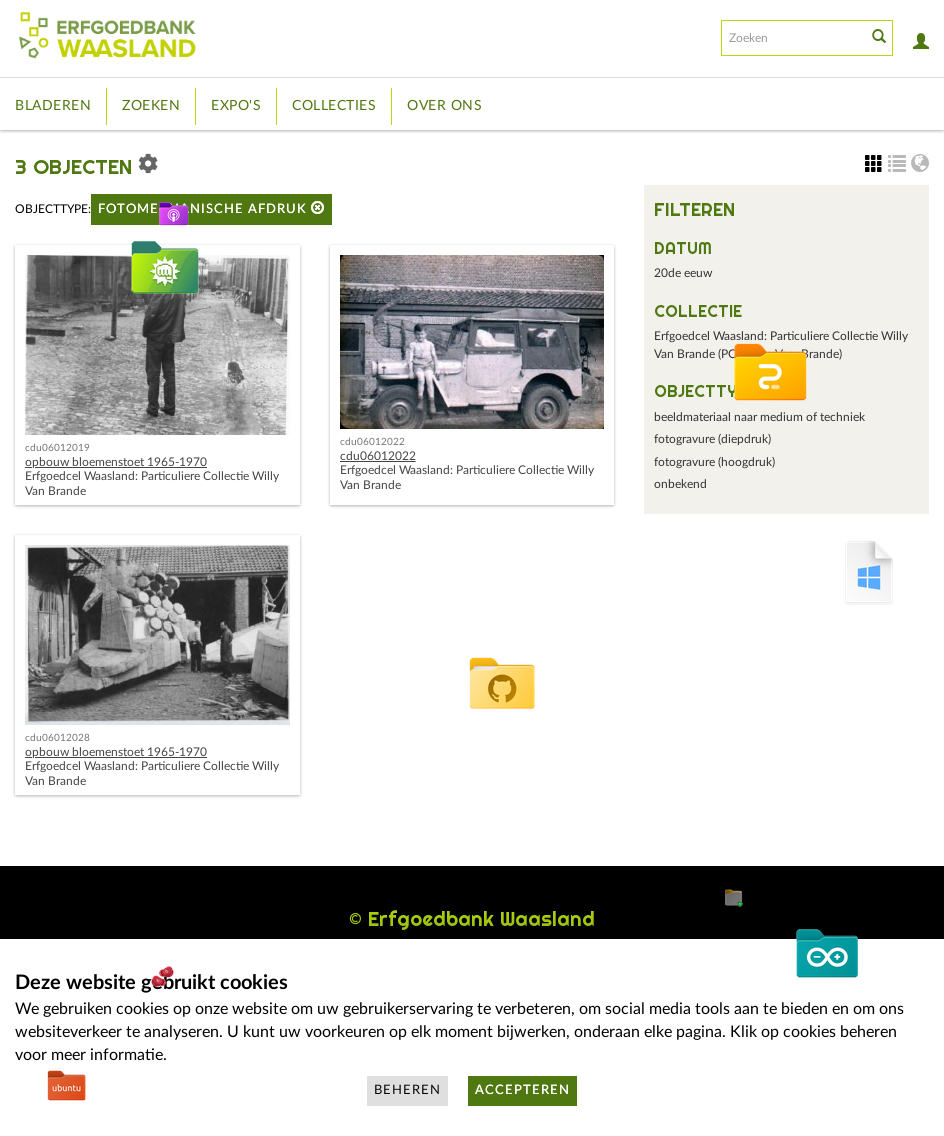 This screenshot has height=1136, width=944. What do you see at coordinates (733, 897) in the screenshot?
I see `create a new folder` at bounding box center [733, 897].